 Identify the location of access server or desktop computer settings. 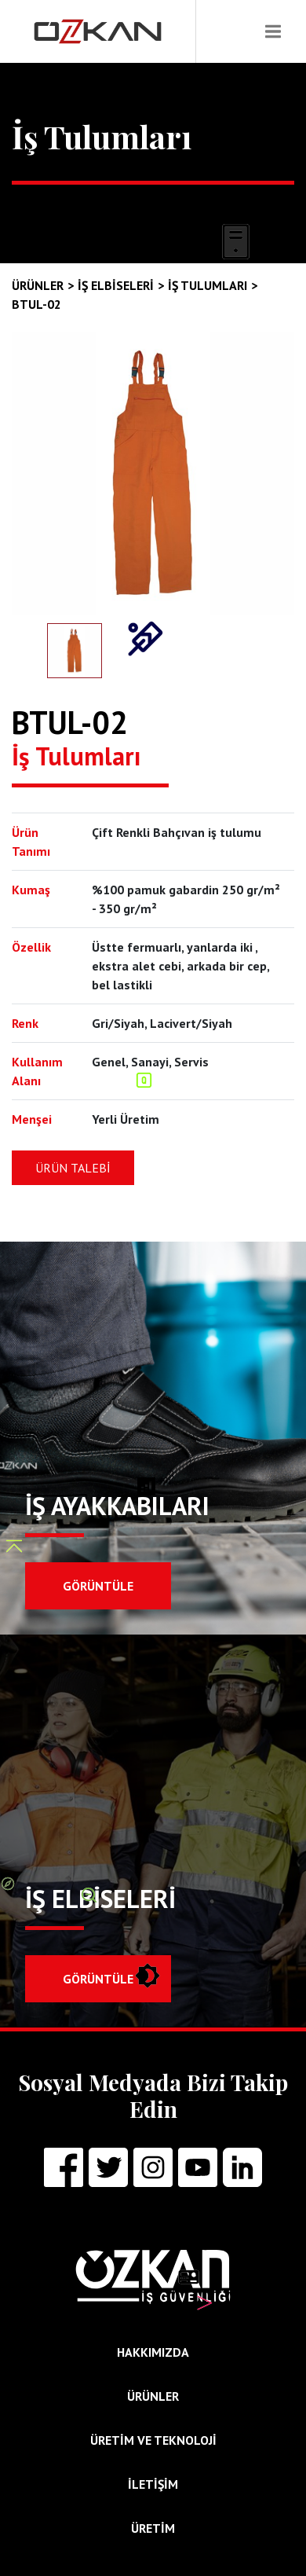
(235, 241).